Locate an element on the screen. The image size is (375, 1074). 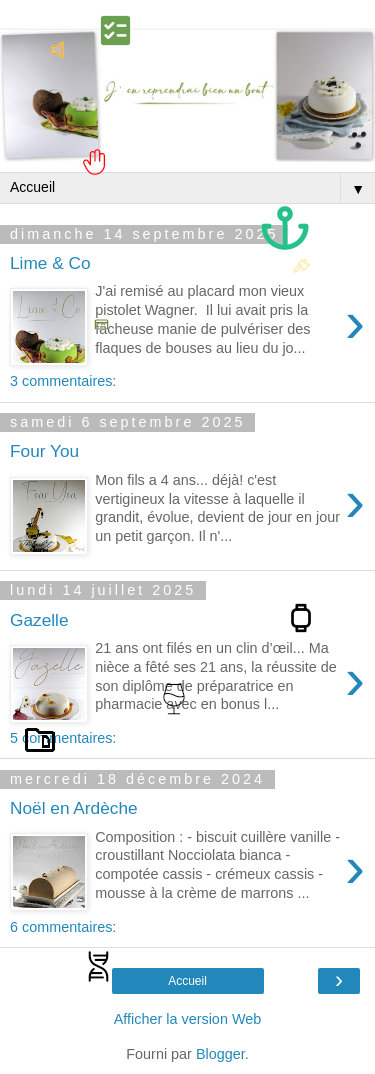
access crafting or building tools is located at coordinates (301, 266).